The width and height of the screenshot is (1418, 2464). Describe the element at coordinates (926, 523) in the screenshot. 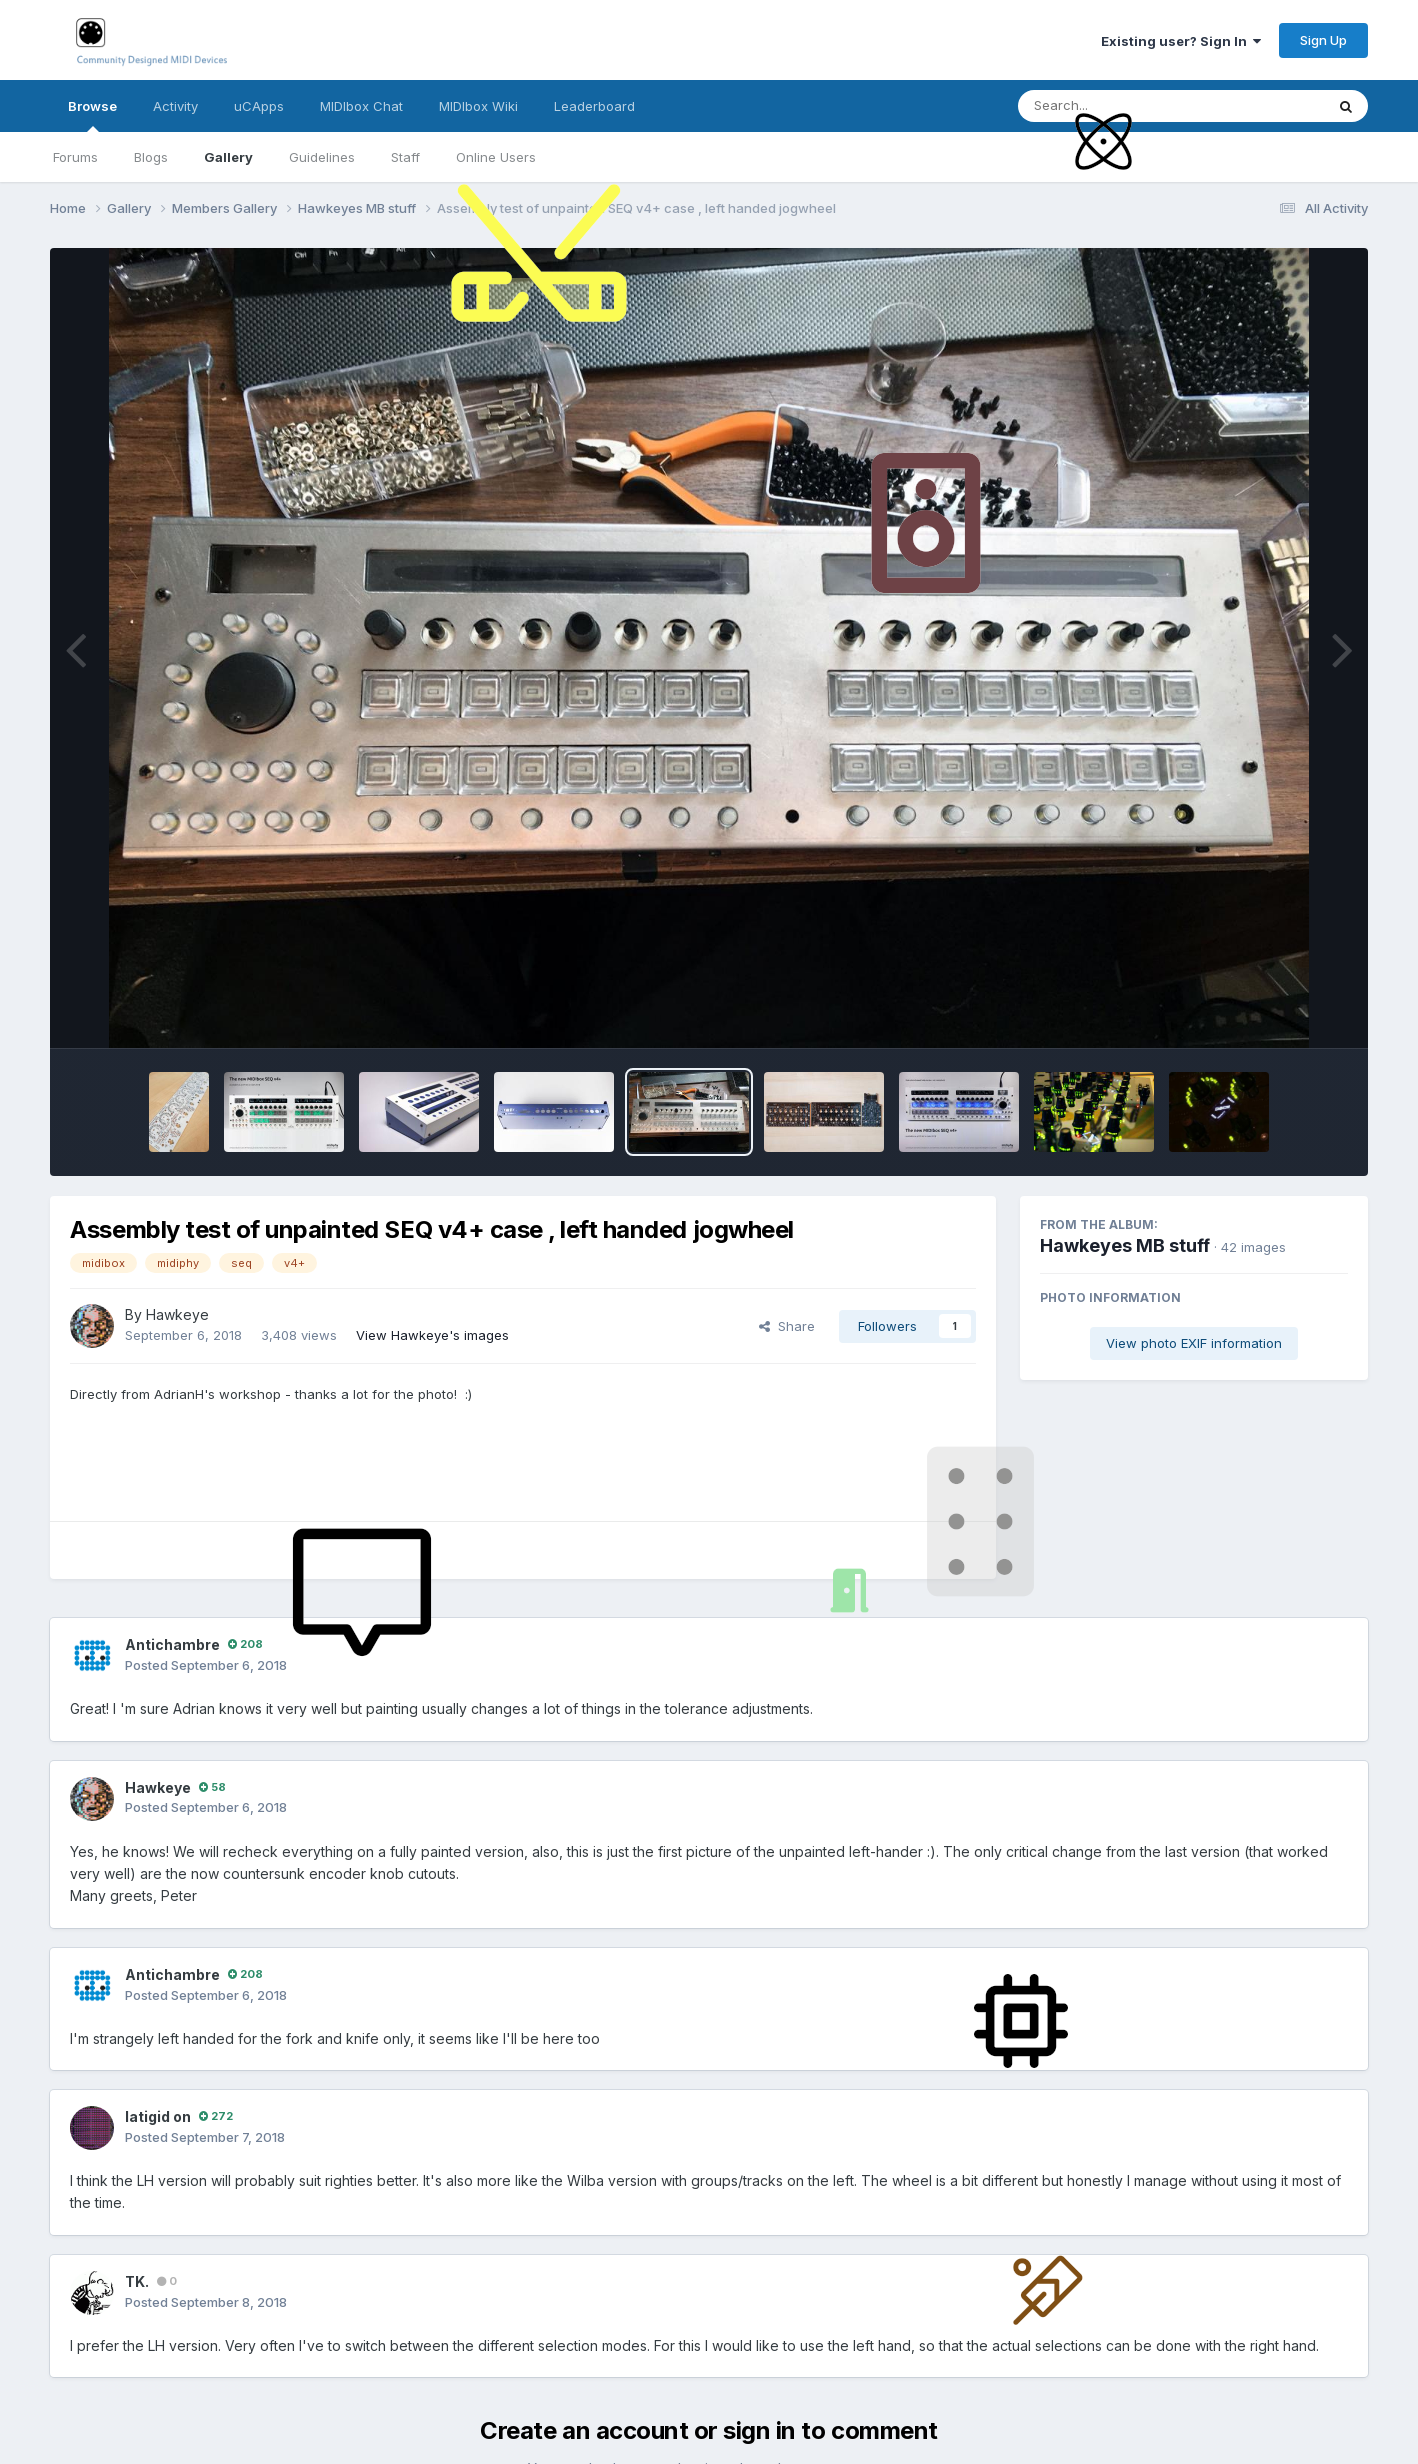

I see `access audio or speaker settings` at that location.